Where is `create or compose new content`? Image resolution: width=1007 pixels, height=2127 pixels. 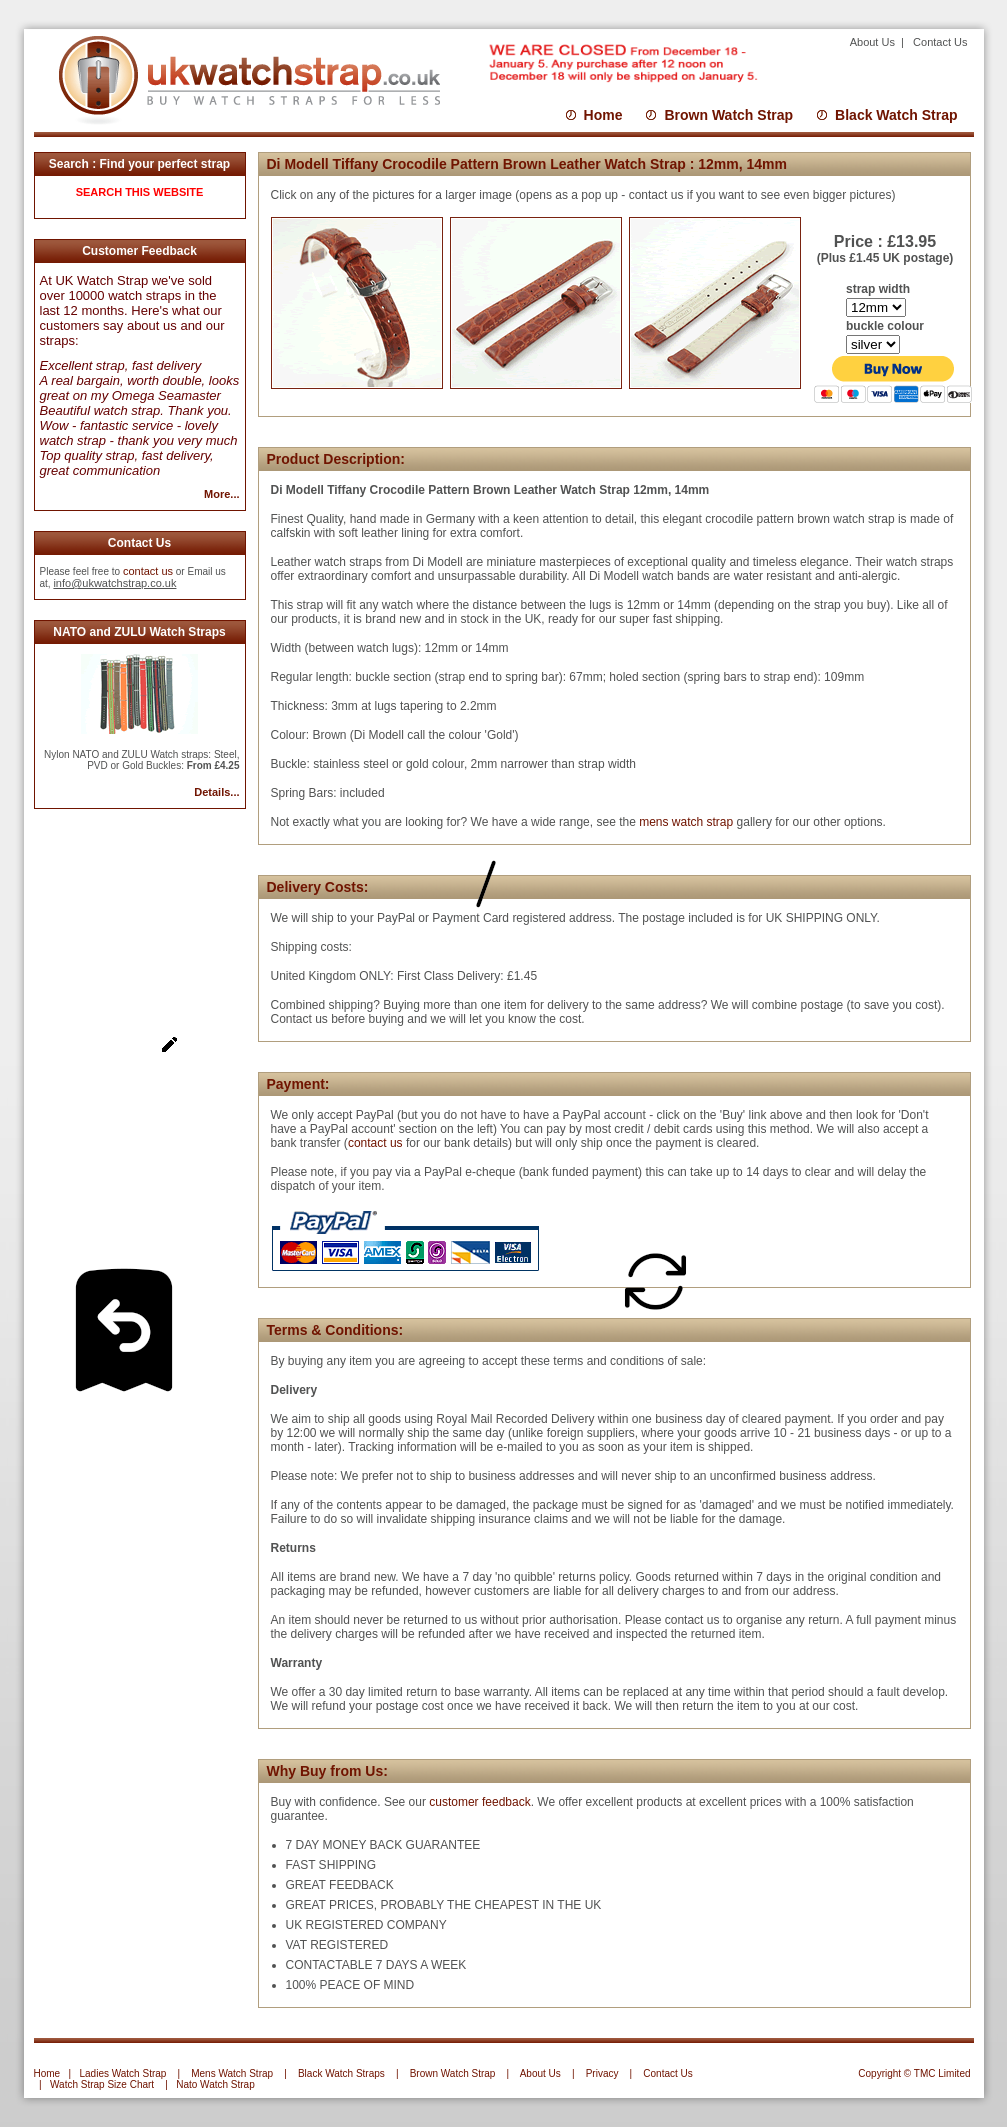 create or compose new content is located at coordinates (169, 1044).